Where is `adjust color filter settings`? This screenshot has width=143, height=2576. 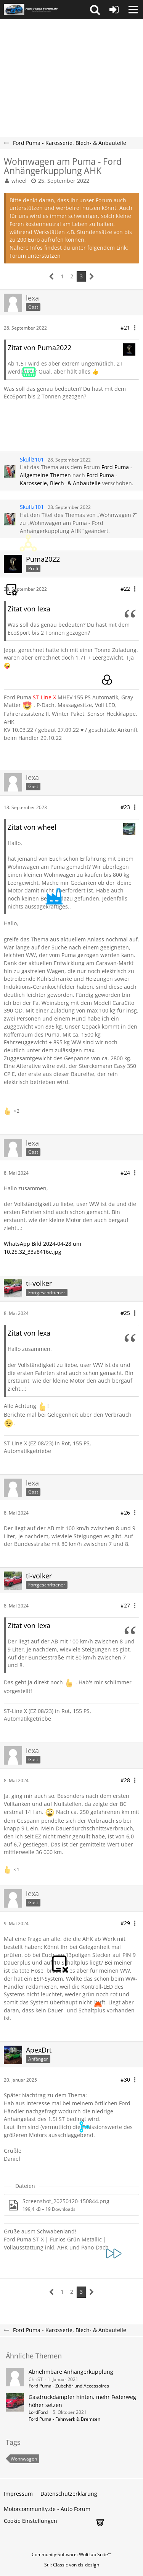 adjust color filter settings is located at coordinates (107, 679).